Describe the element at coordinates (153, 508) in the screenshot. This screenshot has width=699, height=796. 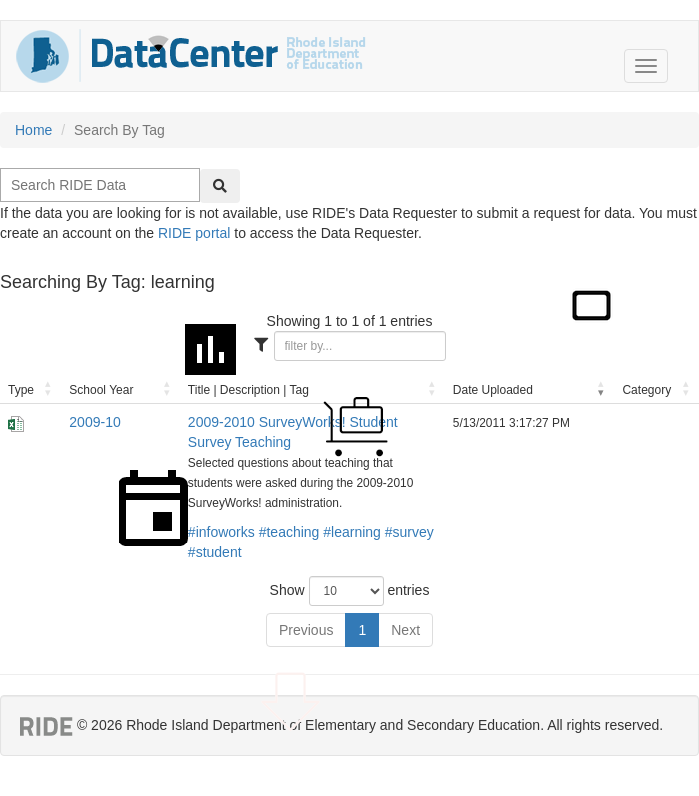
I see `view calendar or scheduled events` at that location.